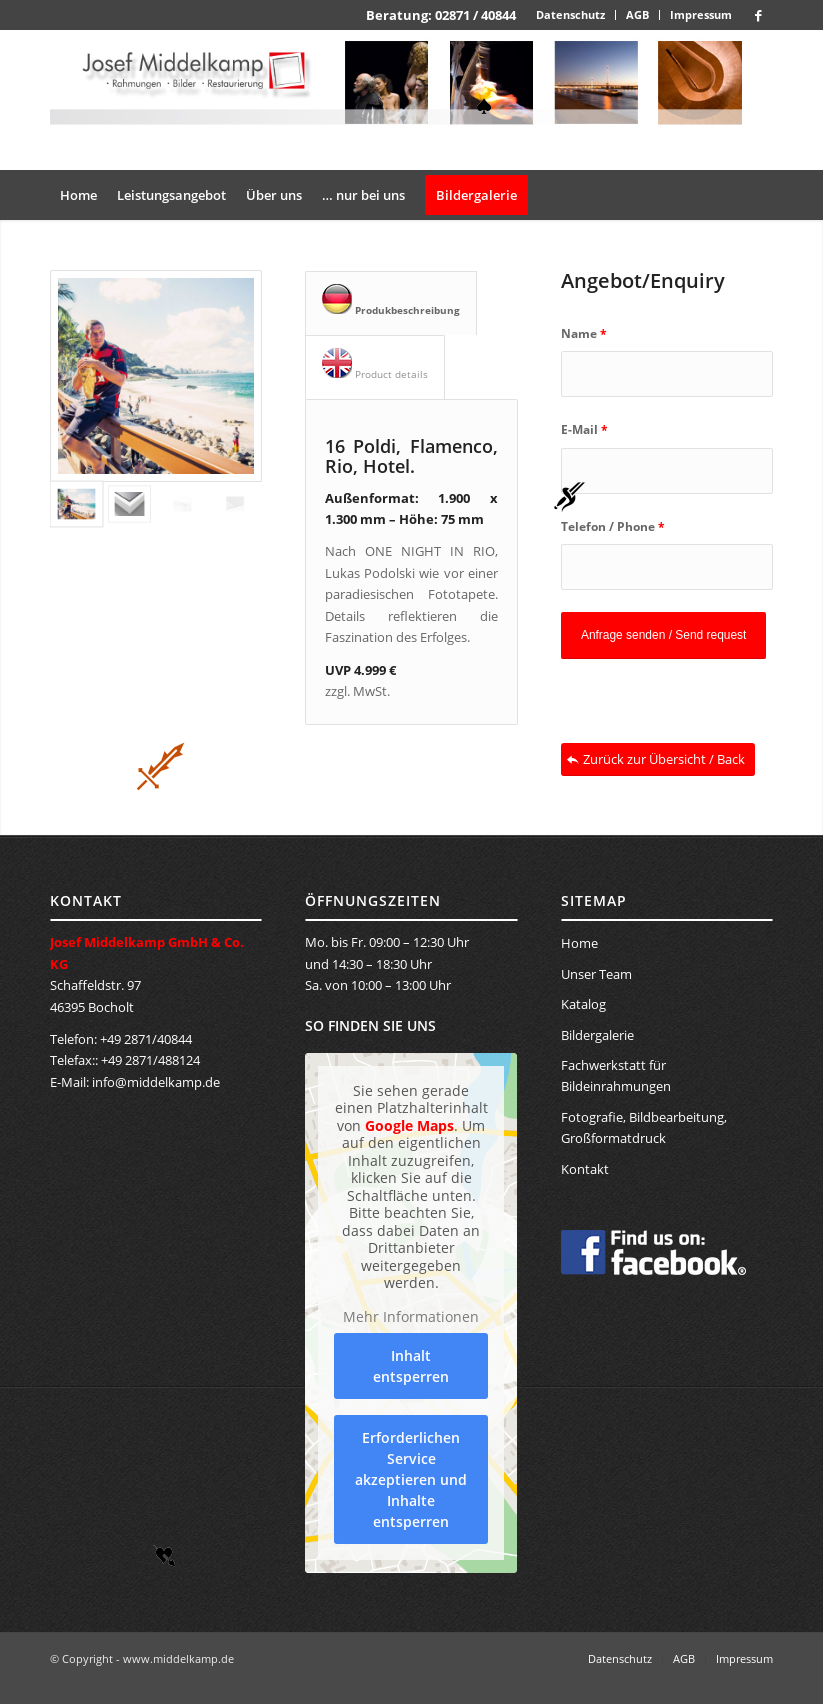 The image size is (823, 1704). I want to click on access weapons or combat equipment, so click(569, 497).